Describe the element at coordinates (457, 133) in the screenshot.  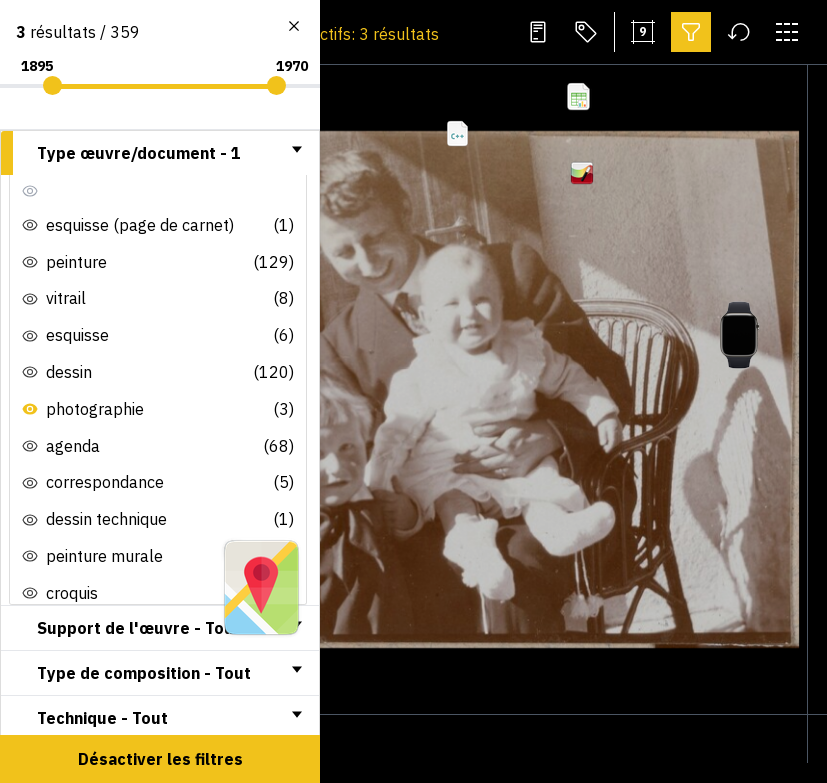
I see `a C++ source code file` at that location.